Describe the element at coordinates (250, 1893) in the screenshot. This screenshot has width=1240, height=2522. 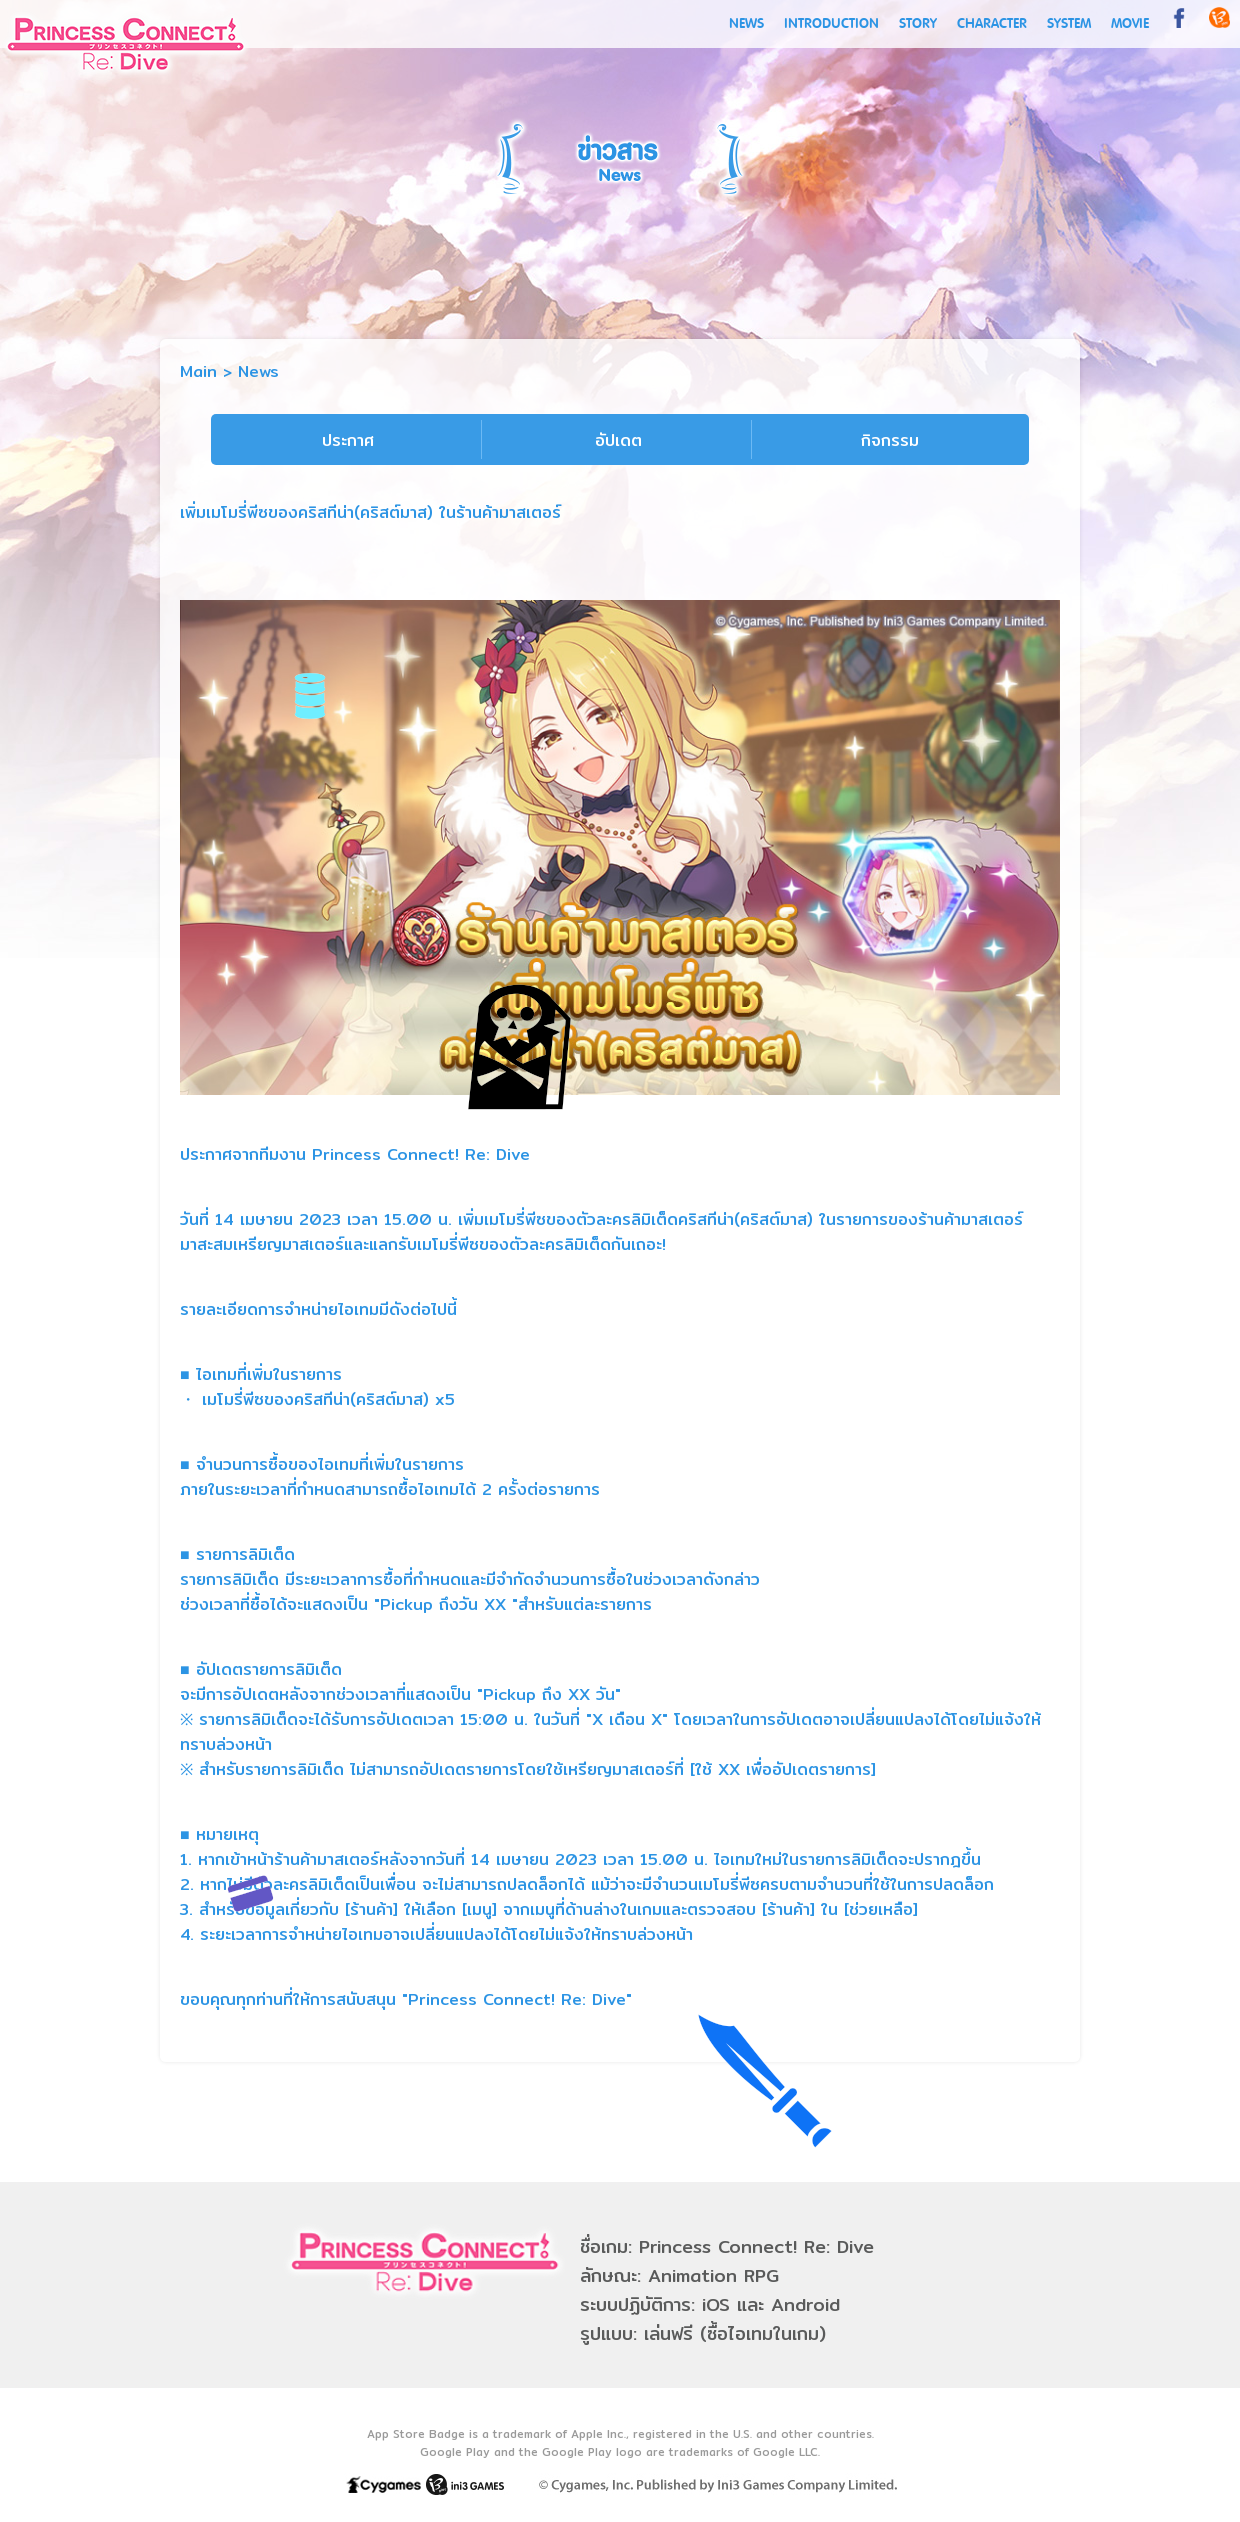
I see `swipe or tap your card to pay` at that location.